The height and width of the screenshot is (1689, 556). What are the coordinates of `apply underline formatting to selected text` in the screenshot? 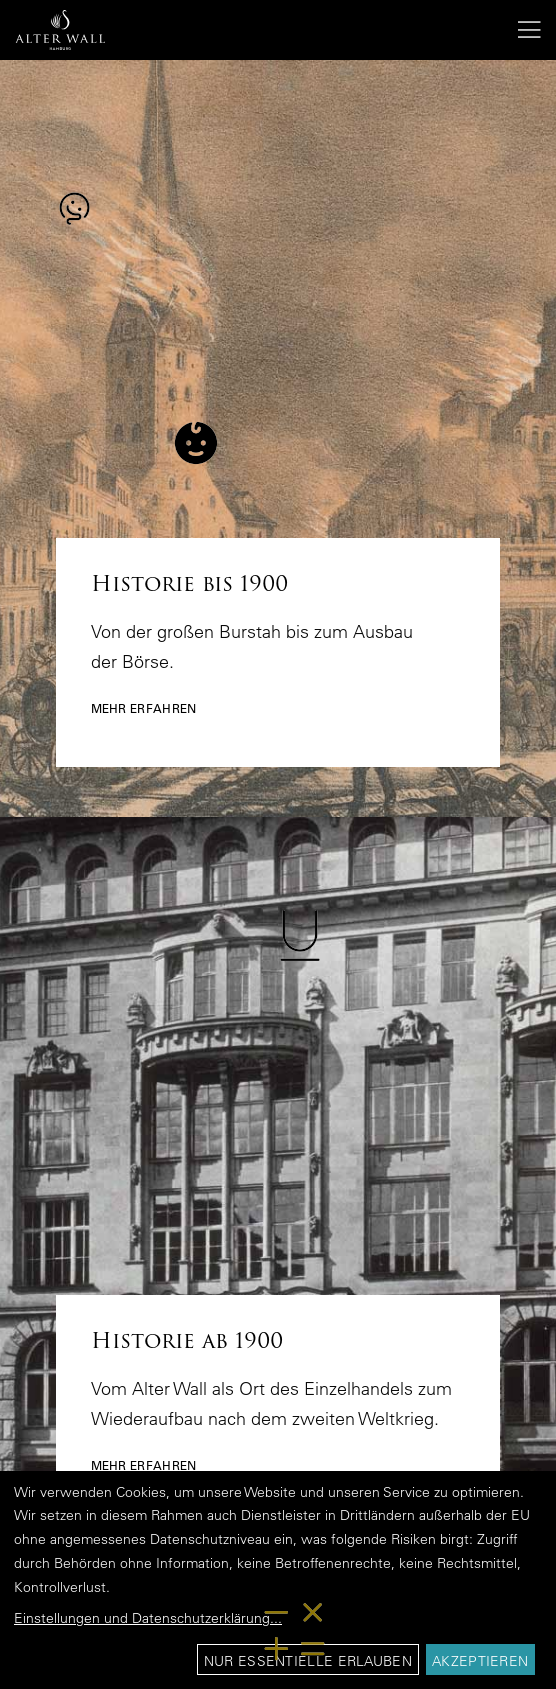 It's located at (300, 932).